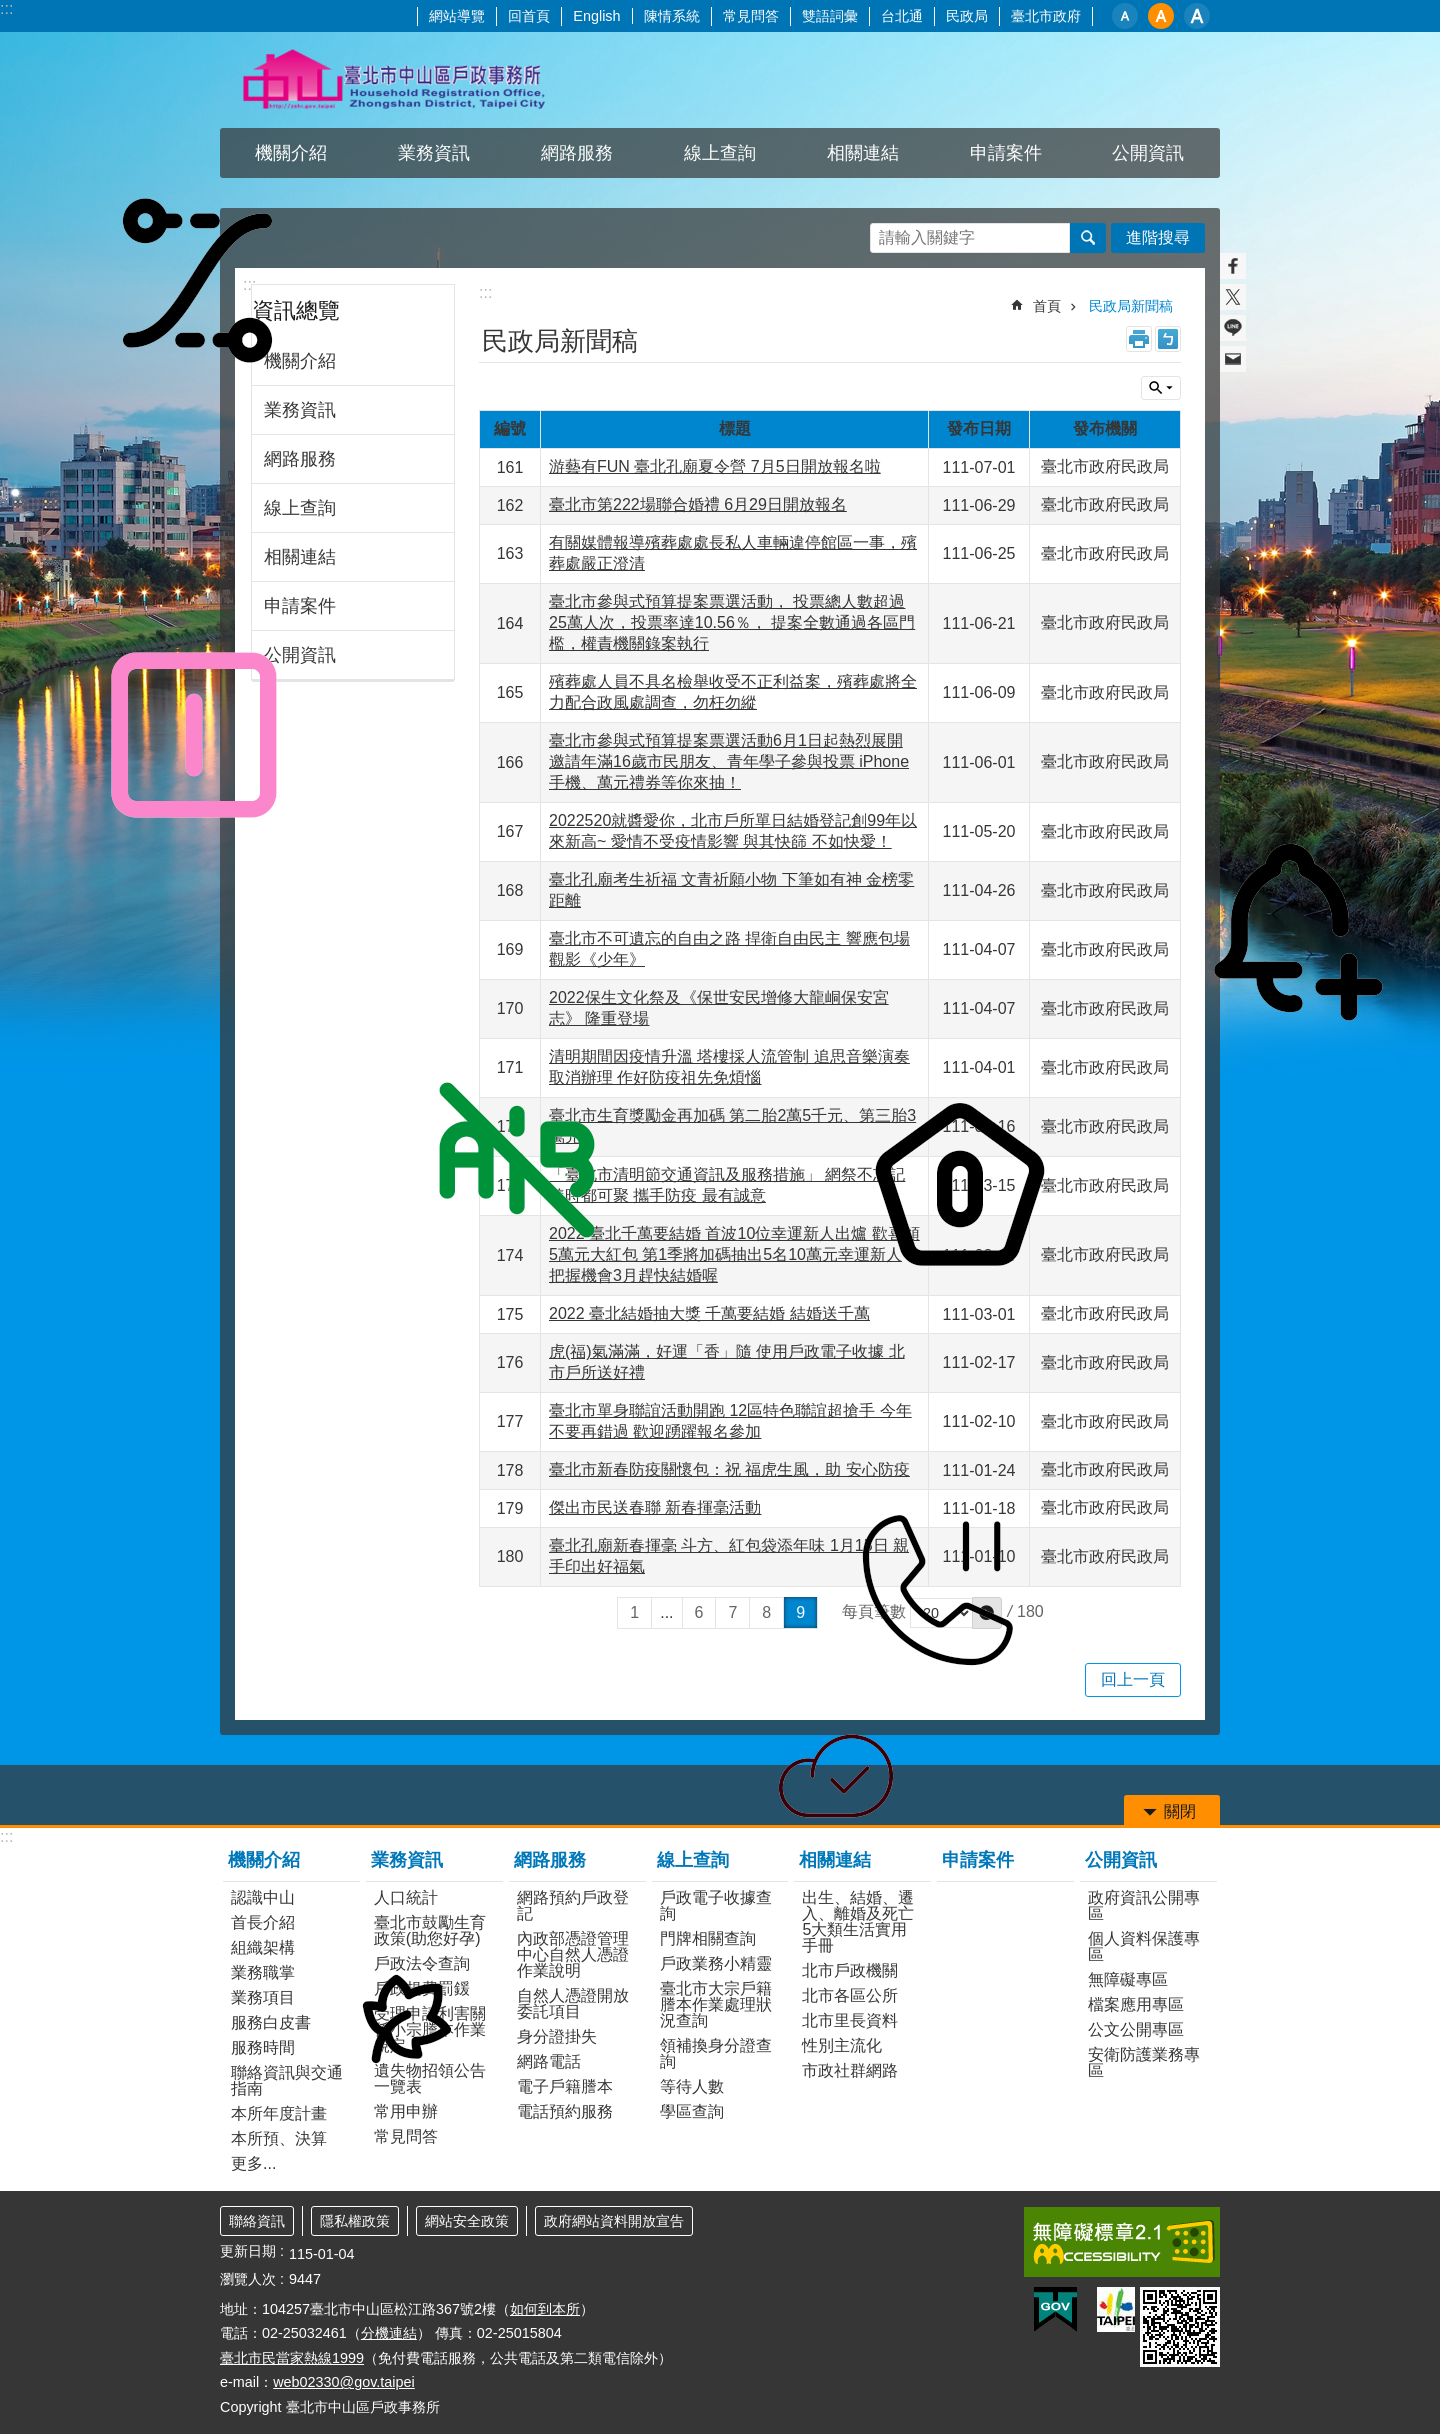 This screenshot has height=2434, width=1440. I want to click on access information or details, so click(194, 735).